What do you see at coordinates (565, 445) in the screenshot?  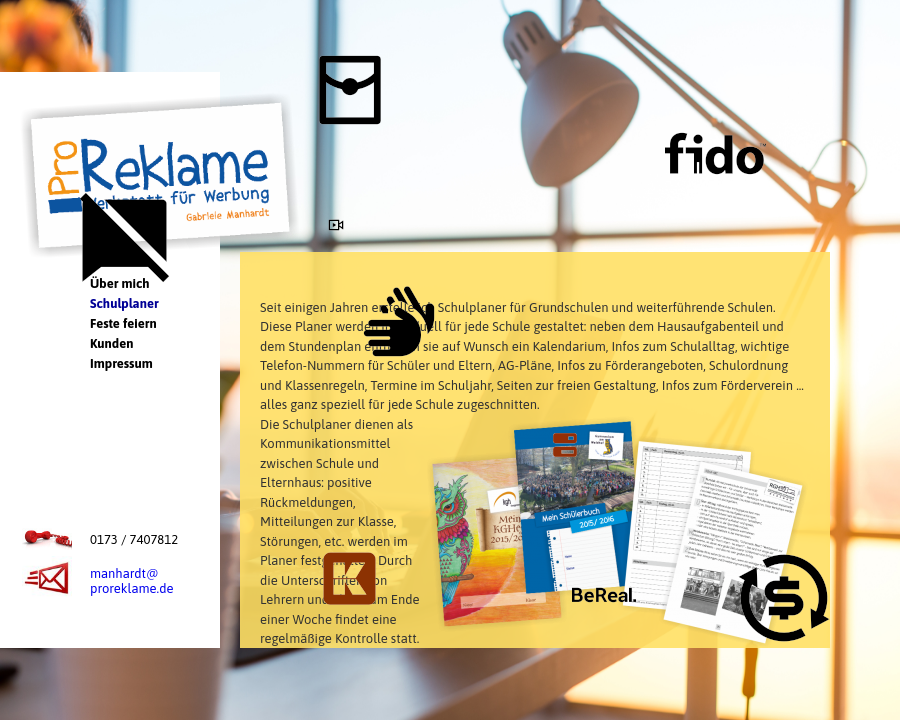 I see `view task or download progress` at bounding box center [565, 445].